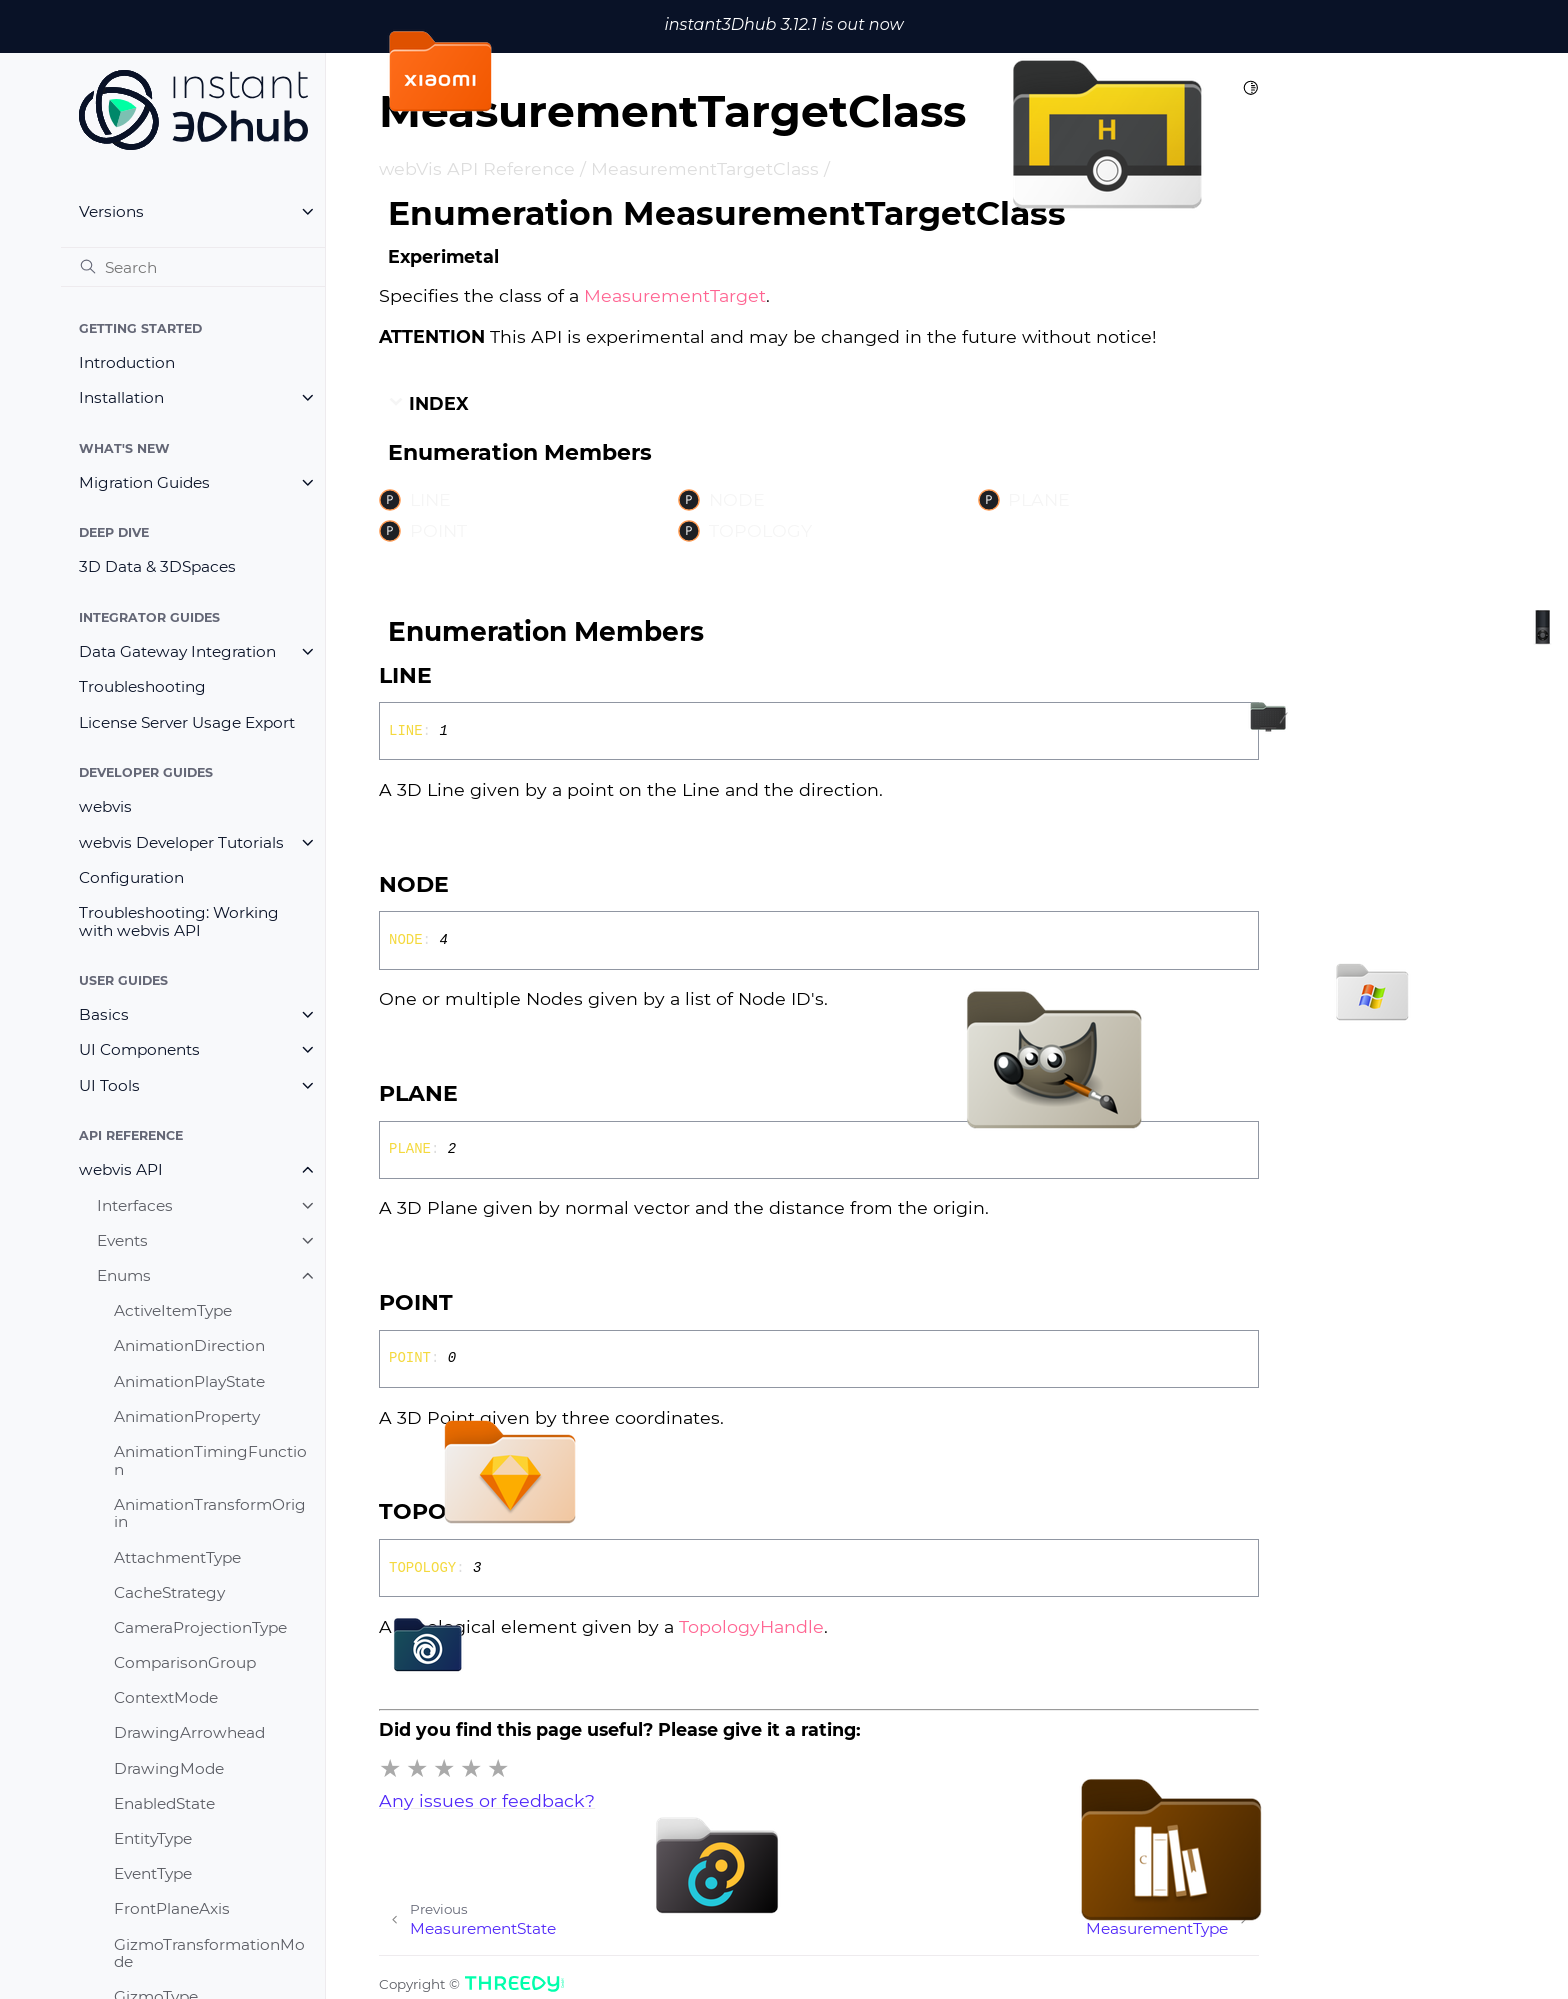 This screenshot has height=1999, width=1568. I want to click on access iPod device settings, so click(1542, 627).